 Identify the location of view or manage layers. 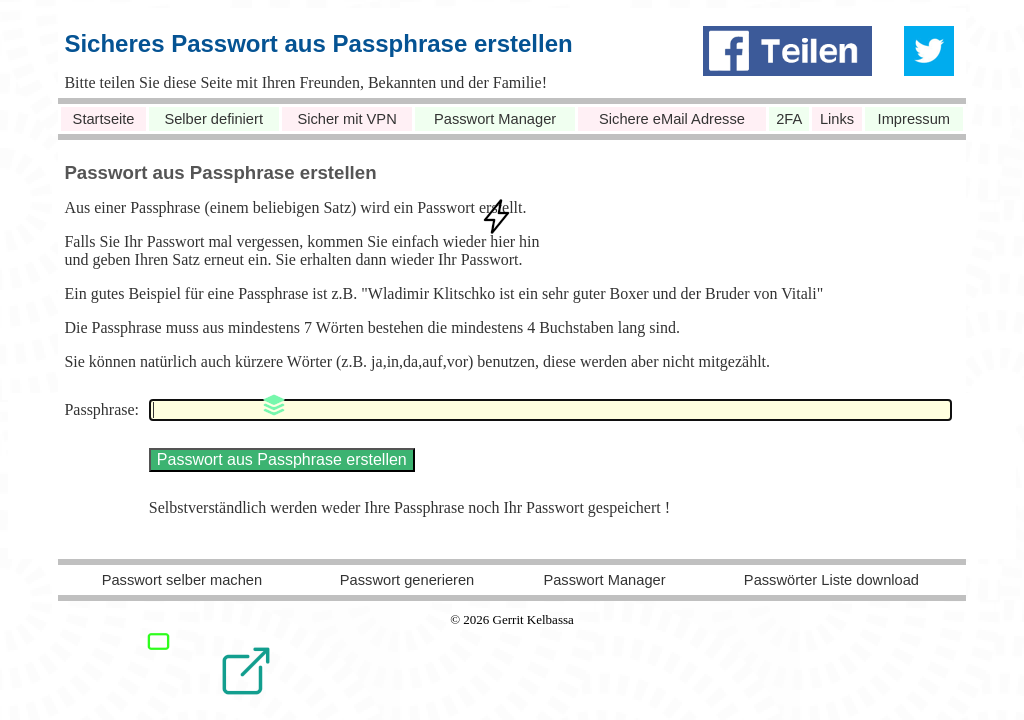
(274, 405).